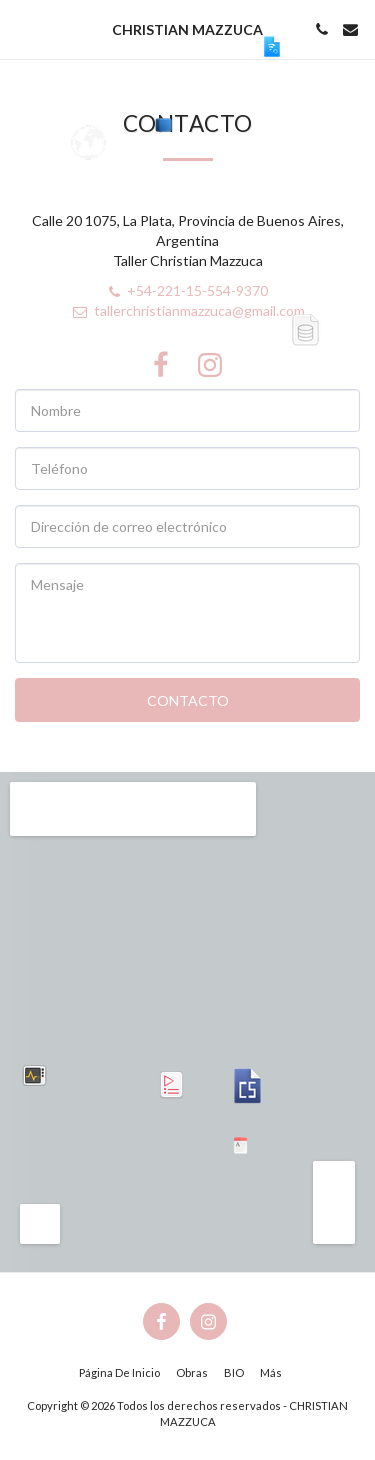 Image resolution: width=375 pixels, height=1460 pixels. Describe the element at coordinates (305, 329) in the screenshot. I see `open a database file` at that location.